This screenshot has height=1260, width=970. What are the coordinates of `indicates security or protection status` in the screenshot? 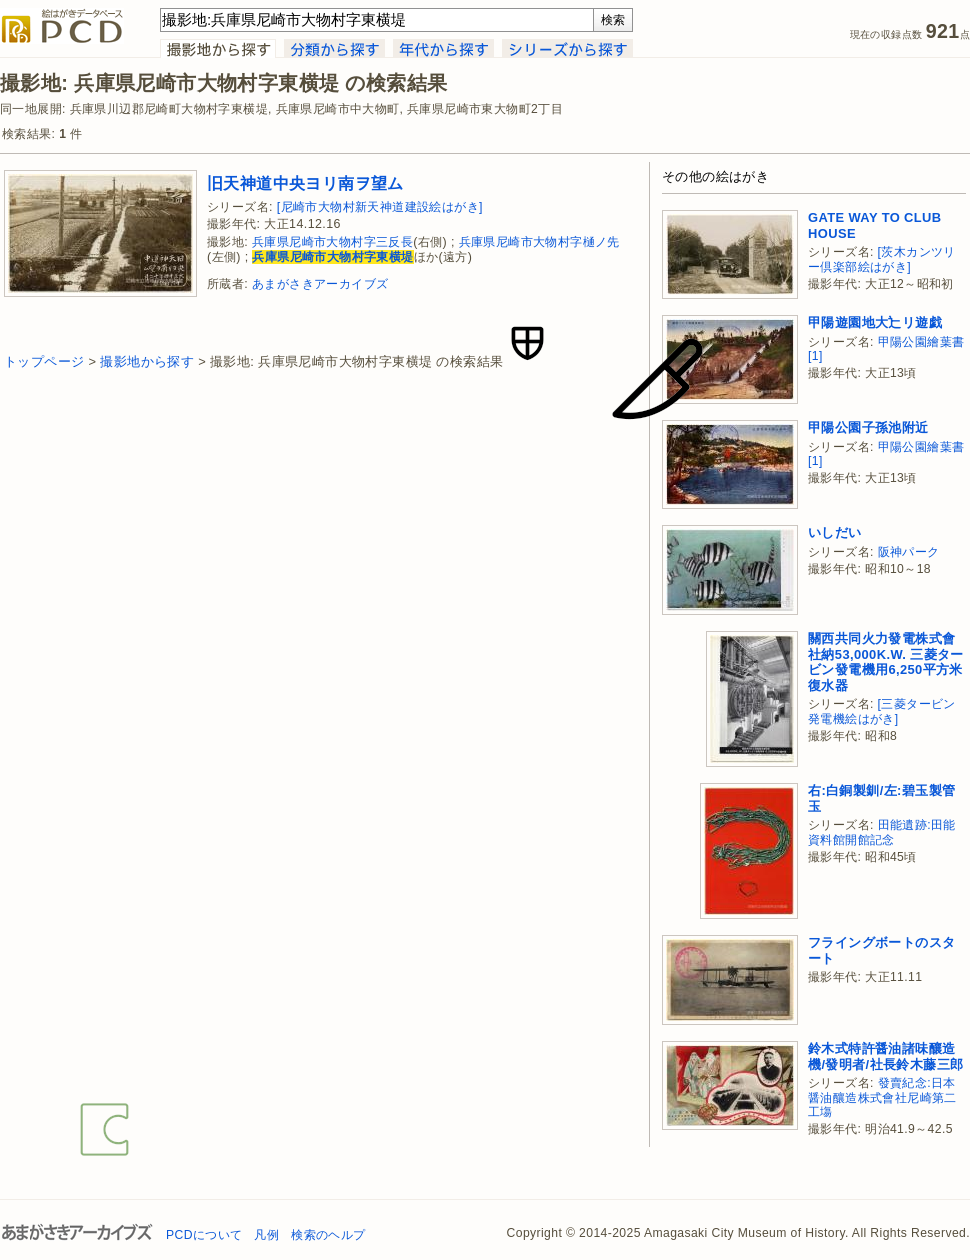 It's located at (527, 341).